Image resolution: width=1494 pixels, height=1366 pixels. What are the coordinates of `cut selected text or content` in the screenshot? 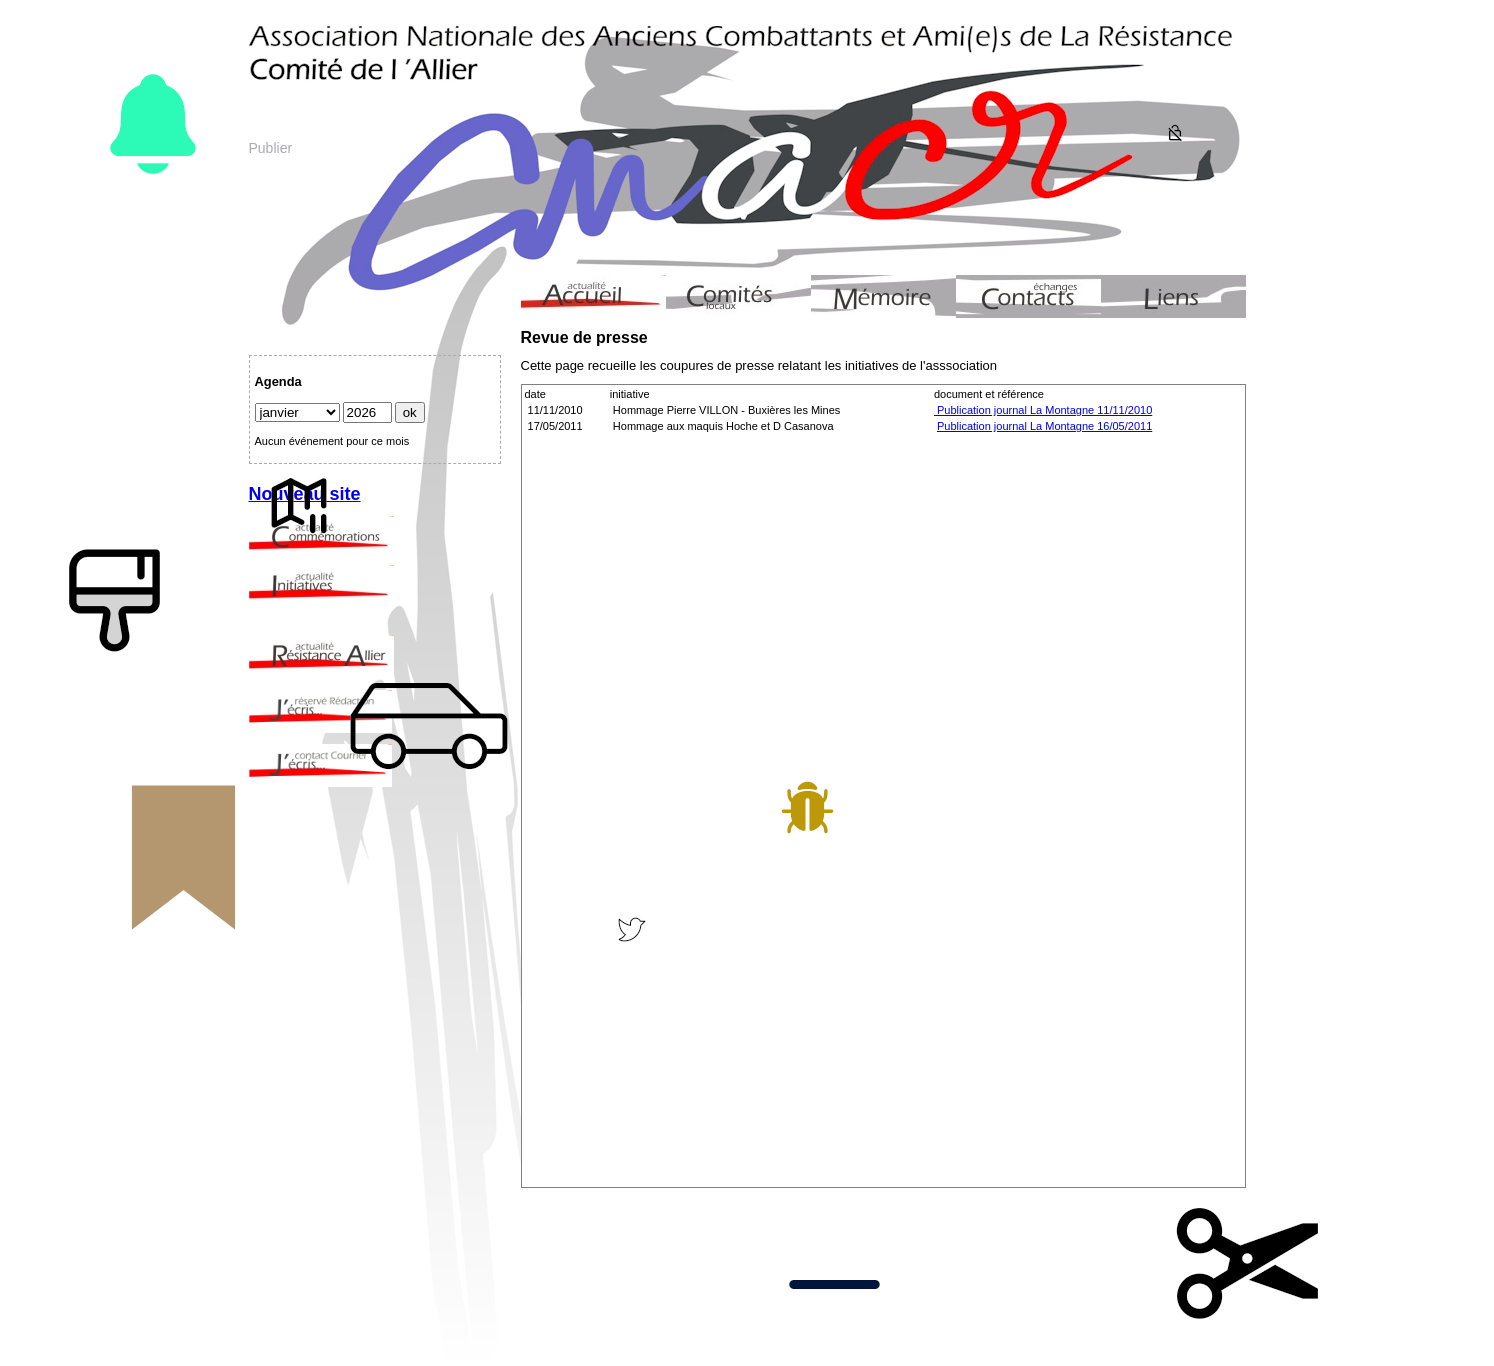 It's located at (1247, 1263).